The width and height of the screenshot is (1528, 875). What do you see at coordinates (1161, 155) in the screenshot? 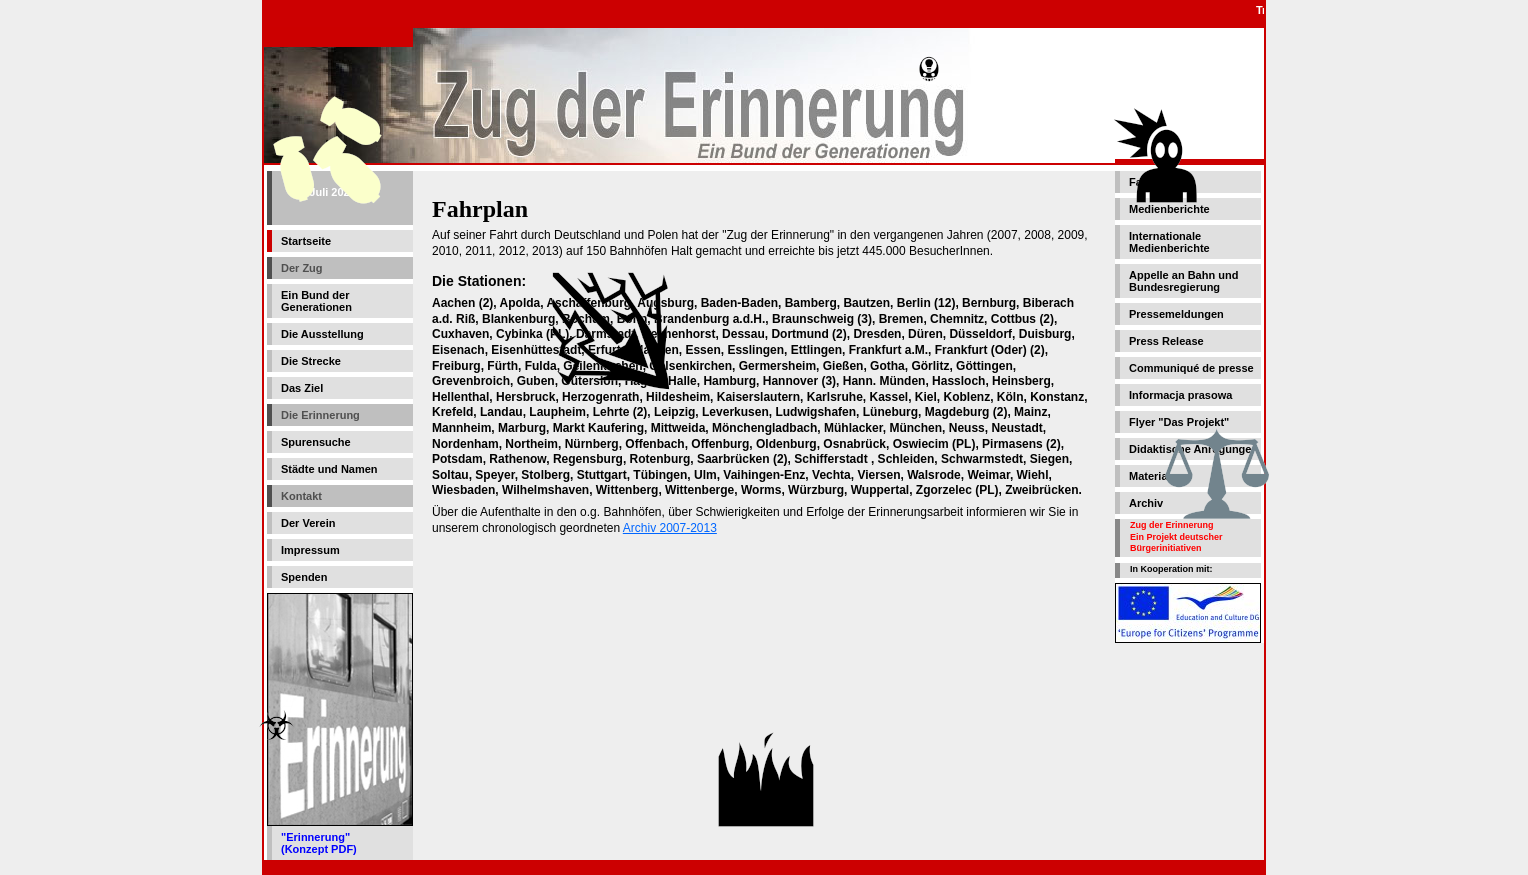
I see `indicates a surprised or shocked reaction` at bounding box center [1161, 155].